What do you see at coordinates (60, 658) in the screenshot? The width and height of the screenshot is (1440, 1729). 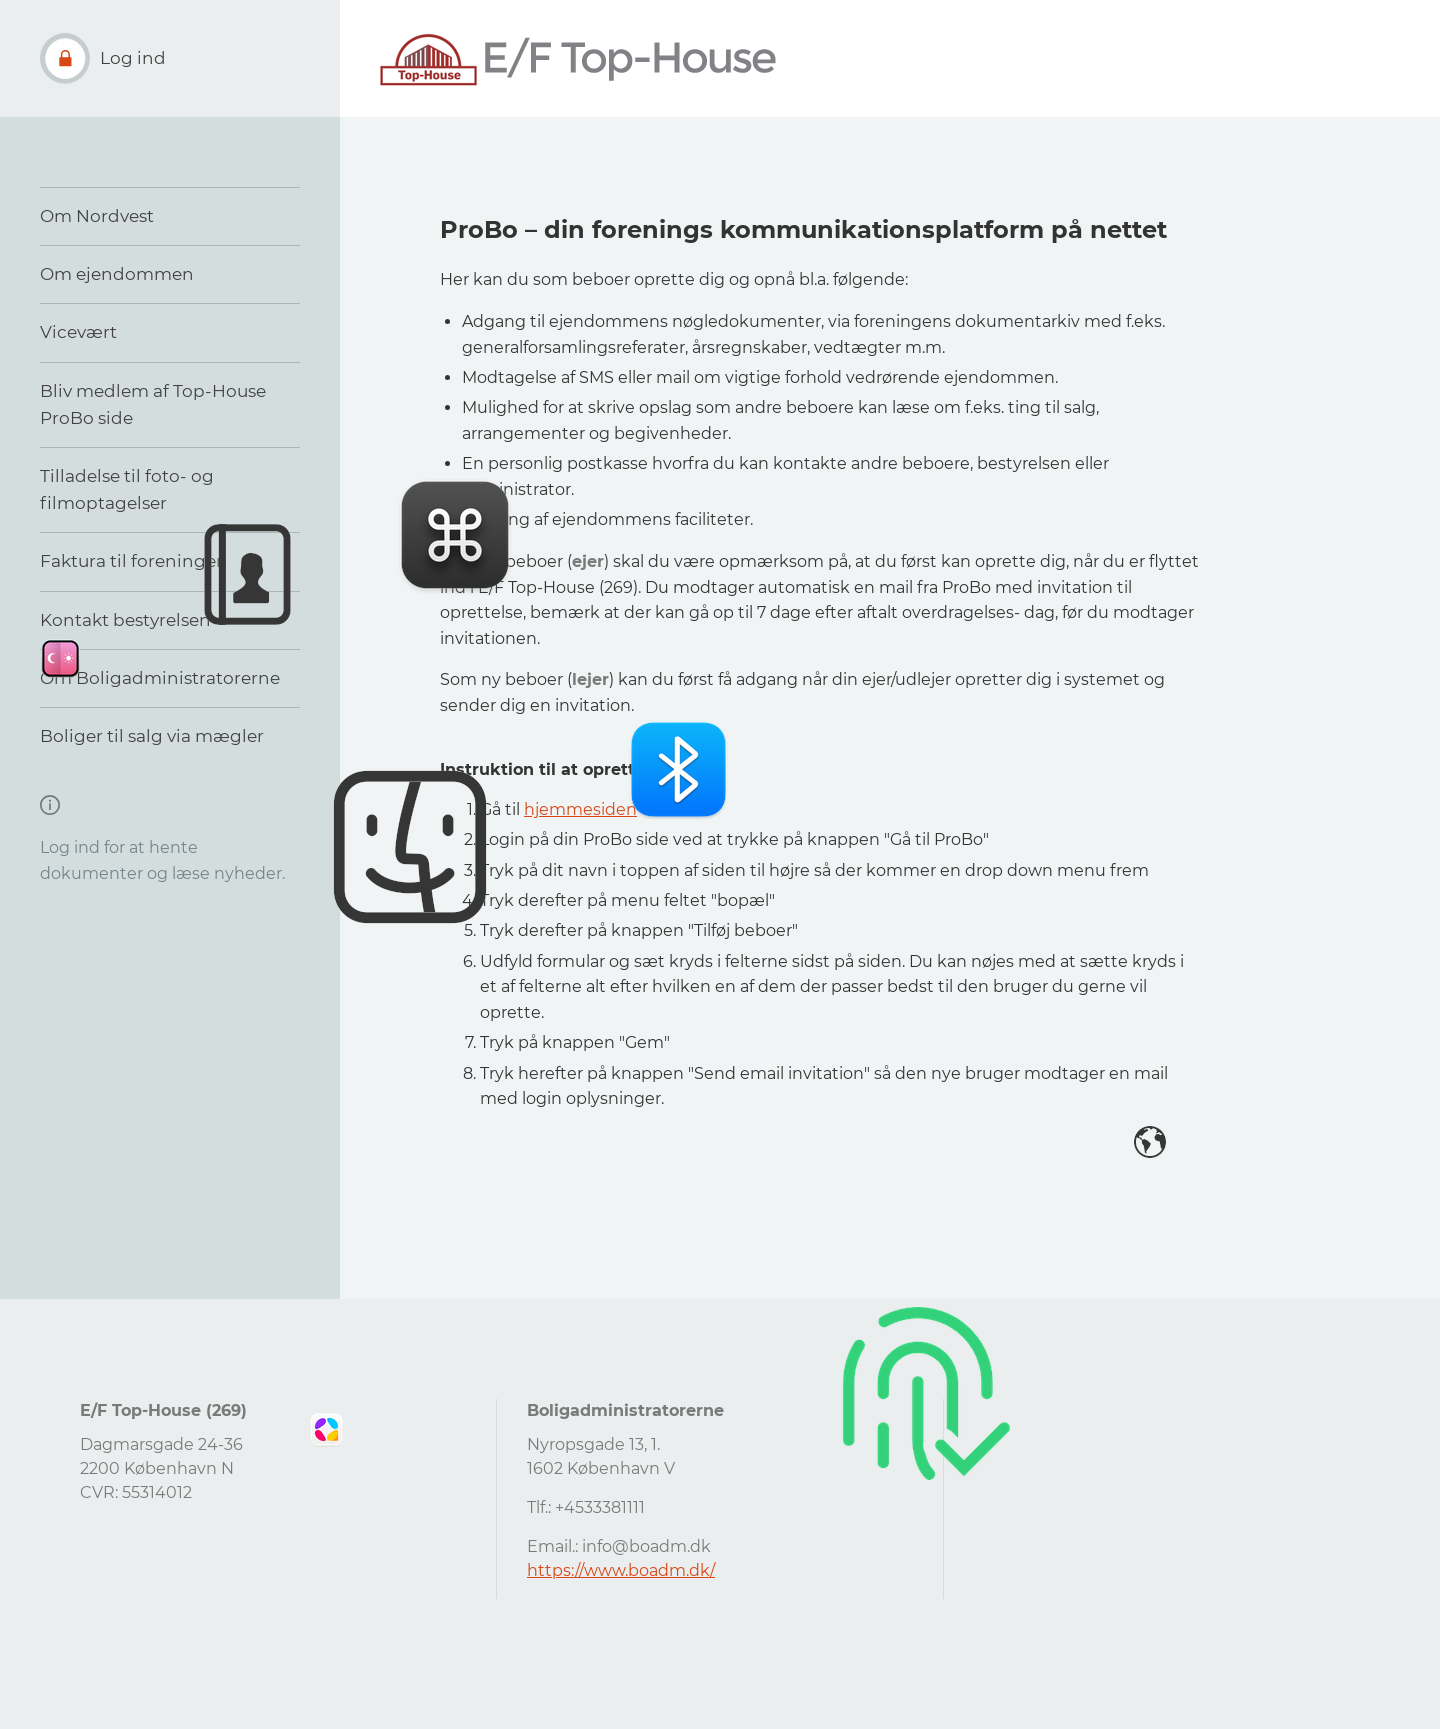 I see `open dynamic wallpaper editor app` at bounding box center [60, 658].